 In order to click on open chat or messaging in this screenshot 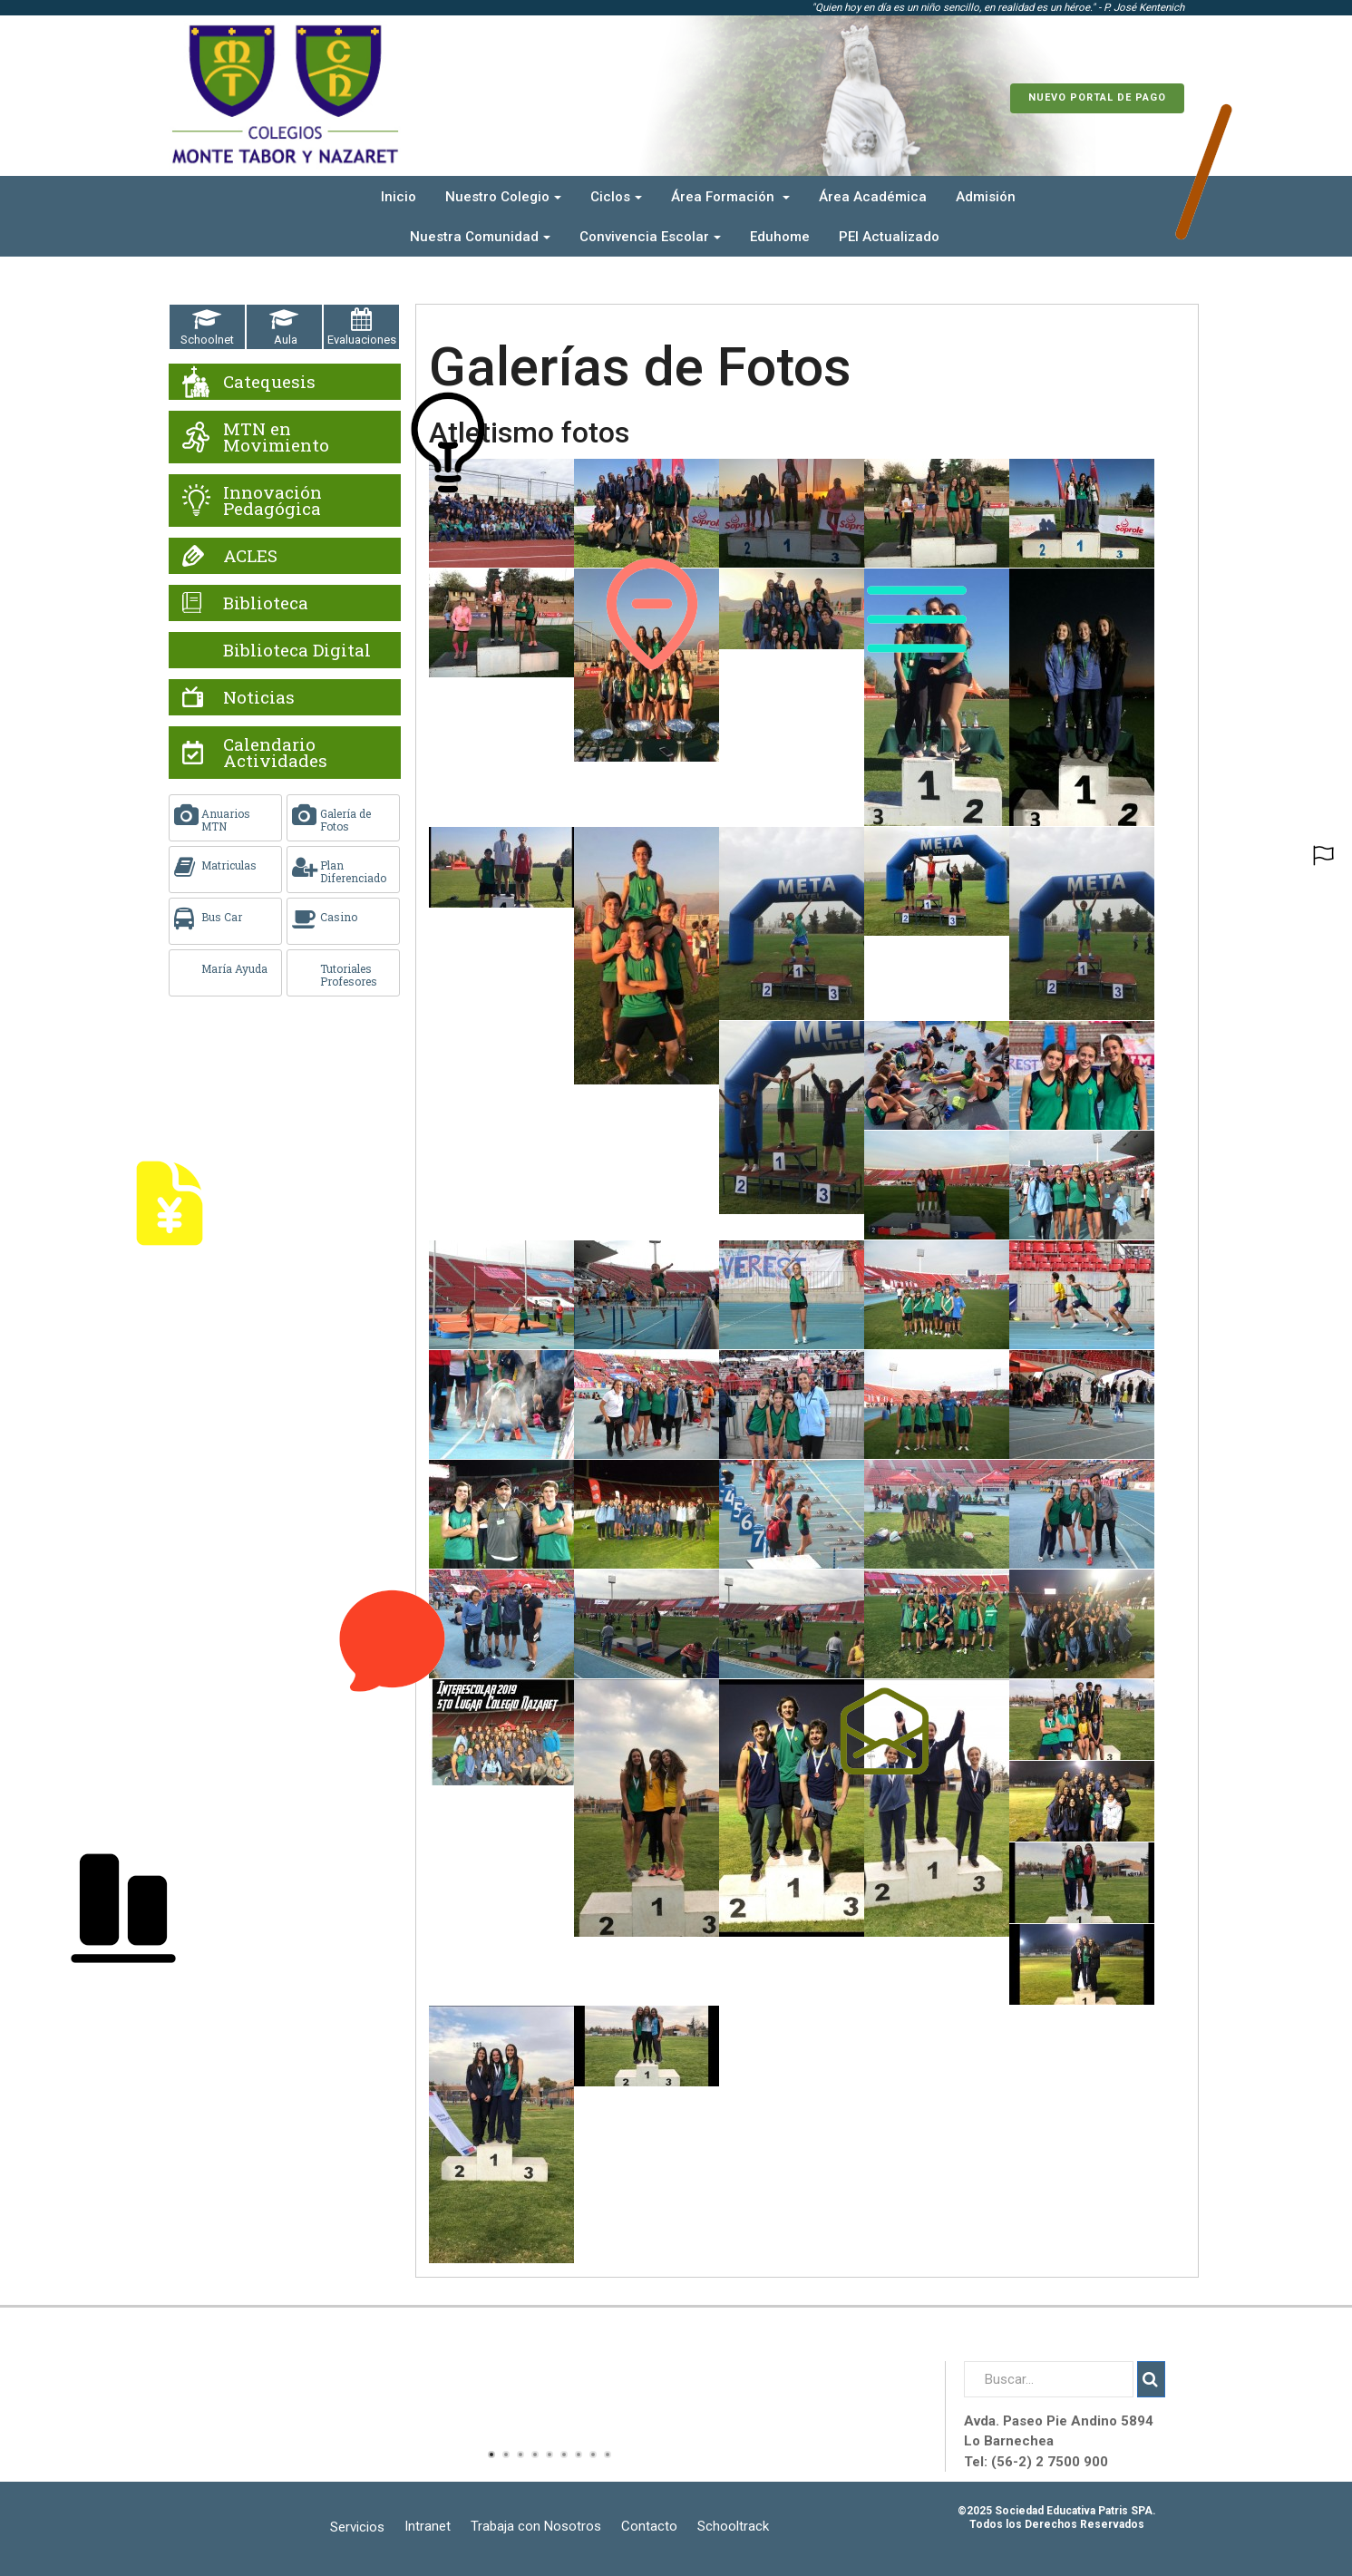, I will do `click(392, 1638)`.